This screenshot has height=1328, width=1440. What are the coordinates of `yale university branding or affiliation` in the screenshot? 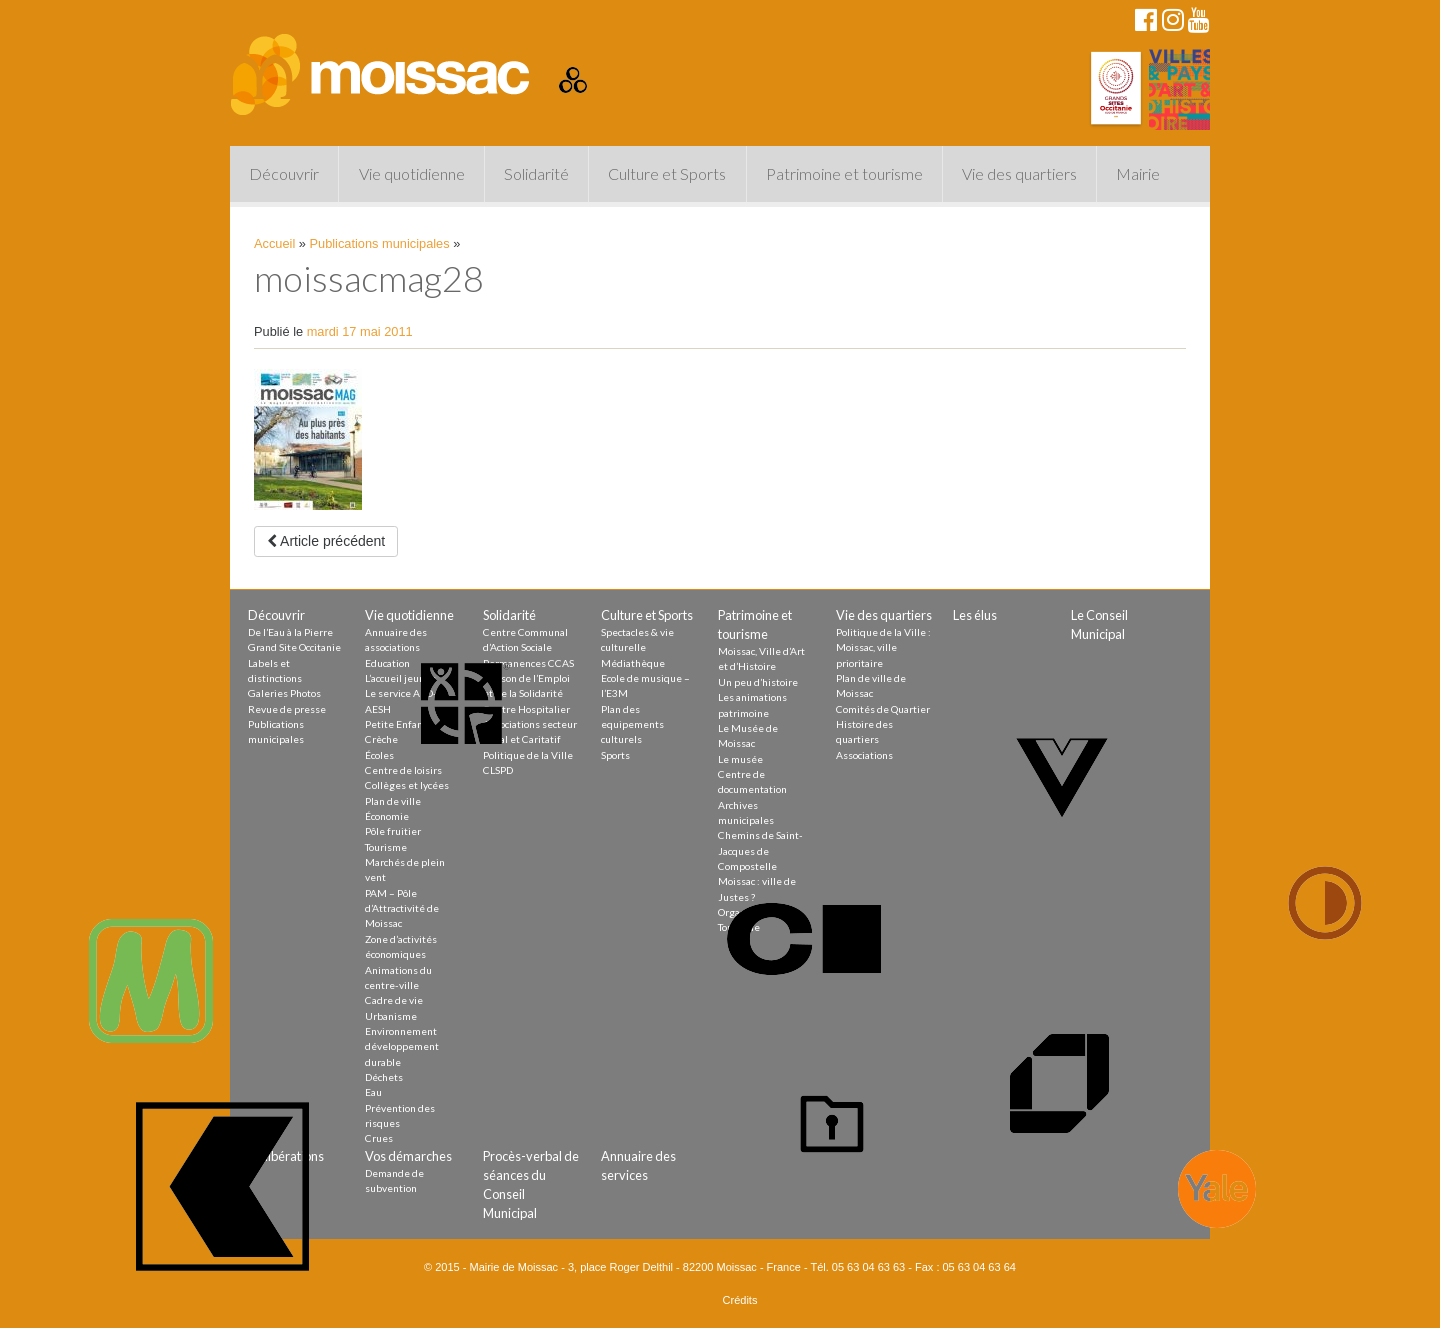 It's located at (1217, 1189).